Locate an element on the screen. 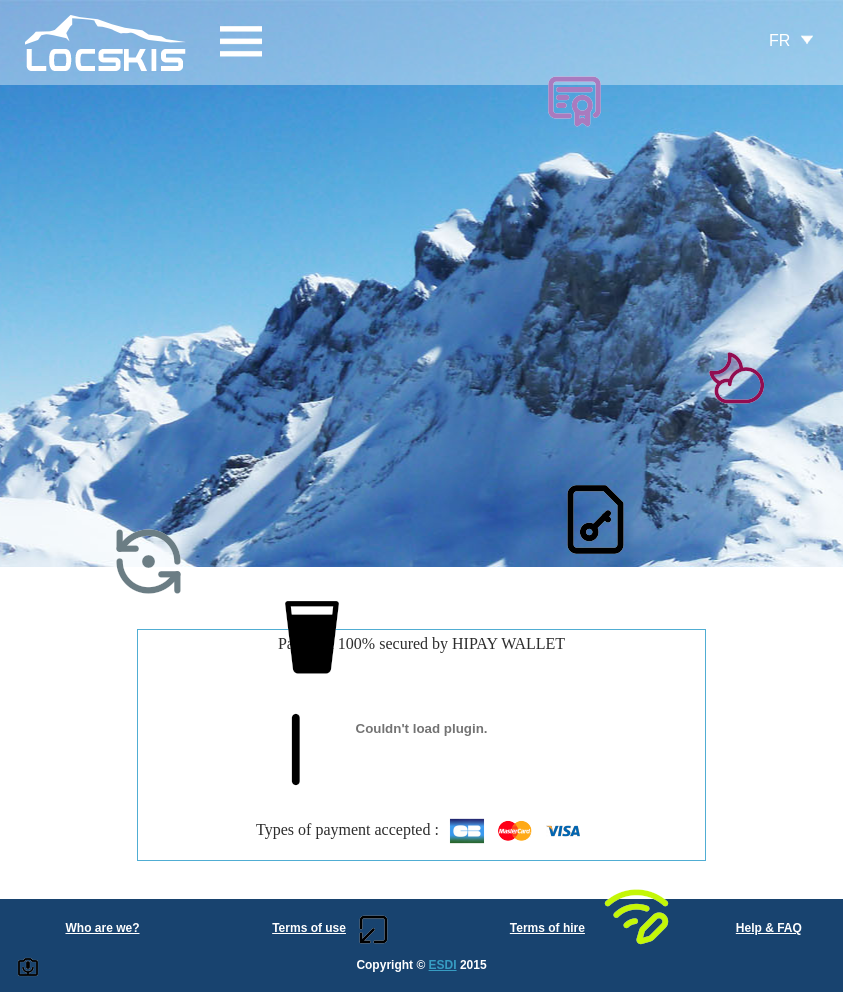 The image size is (843, 993). move content outside the current container is located at coordinates (373, 929).